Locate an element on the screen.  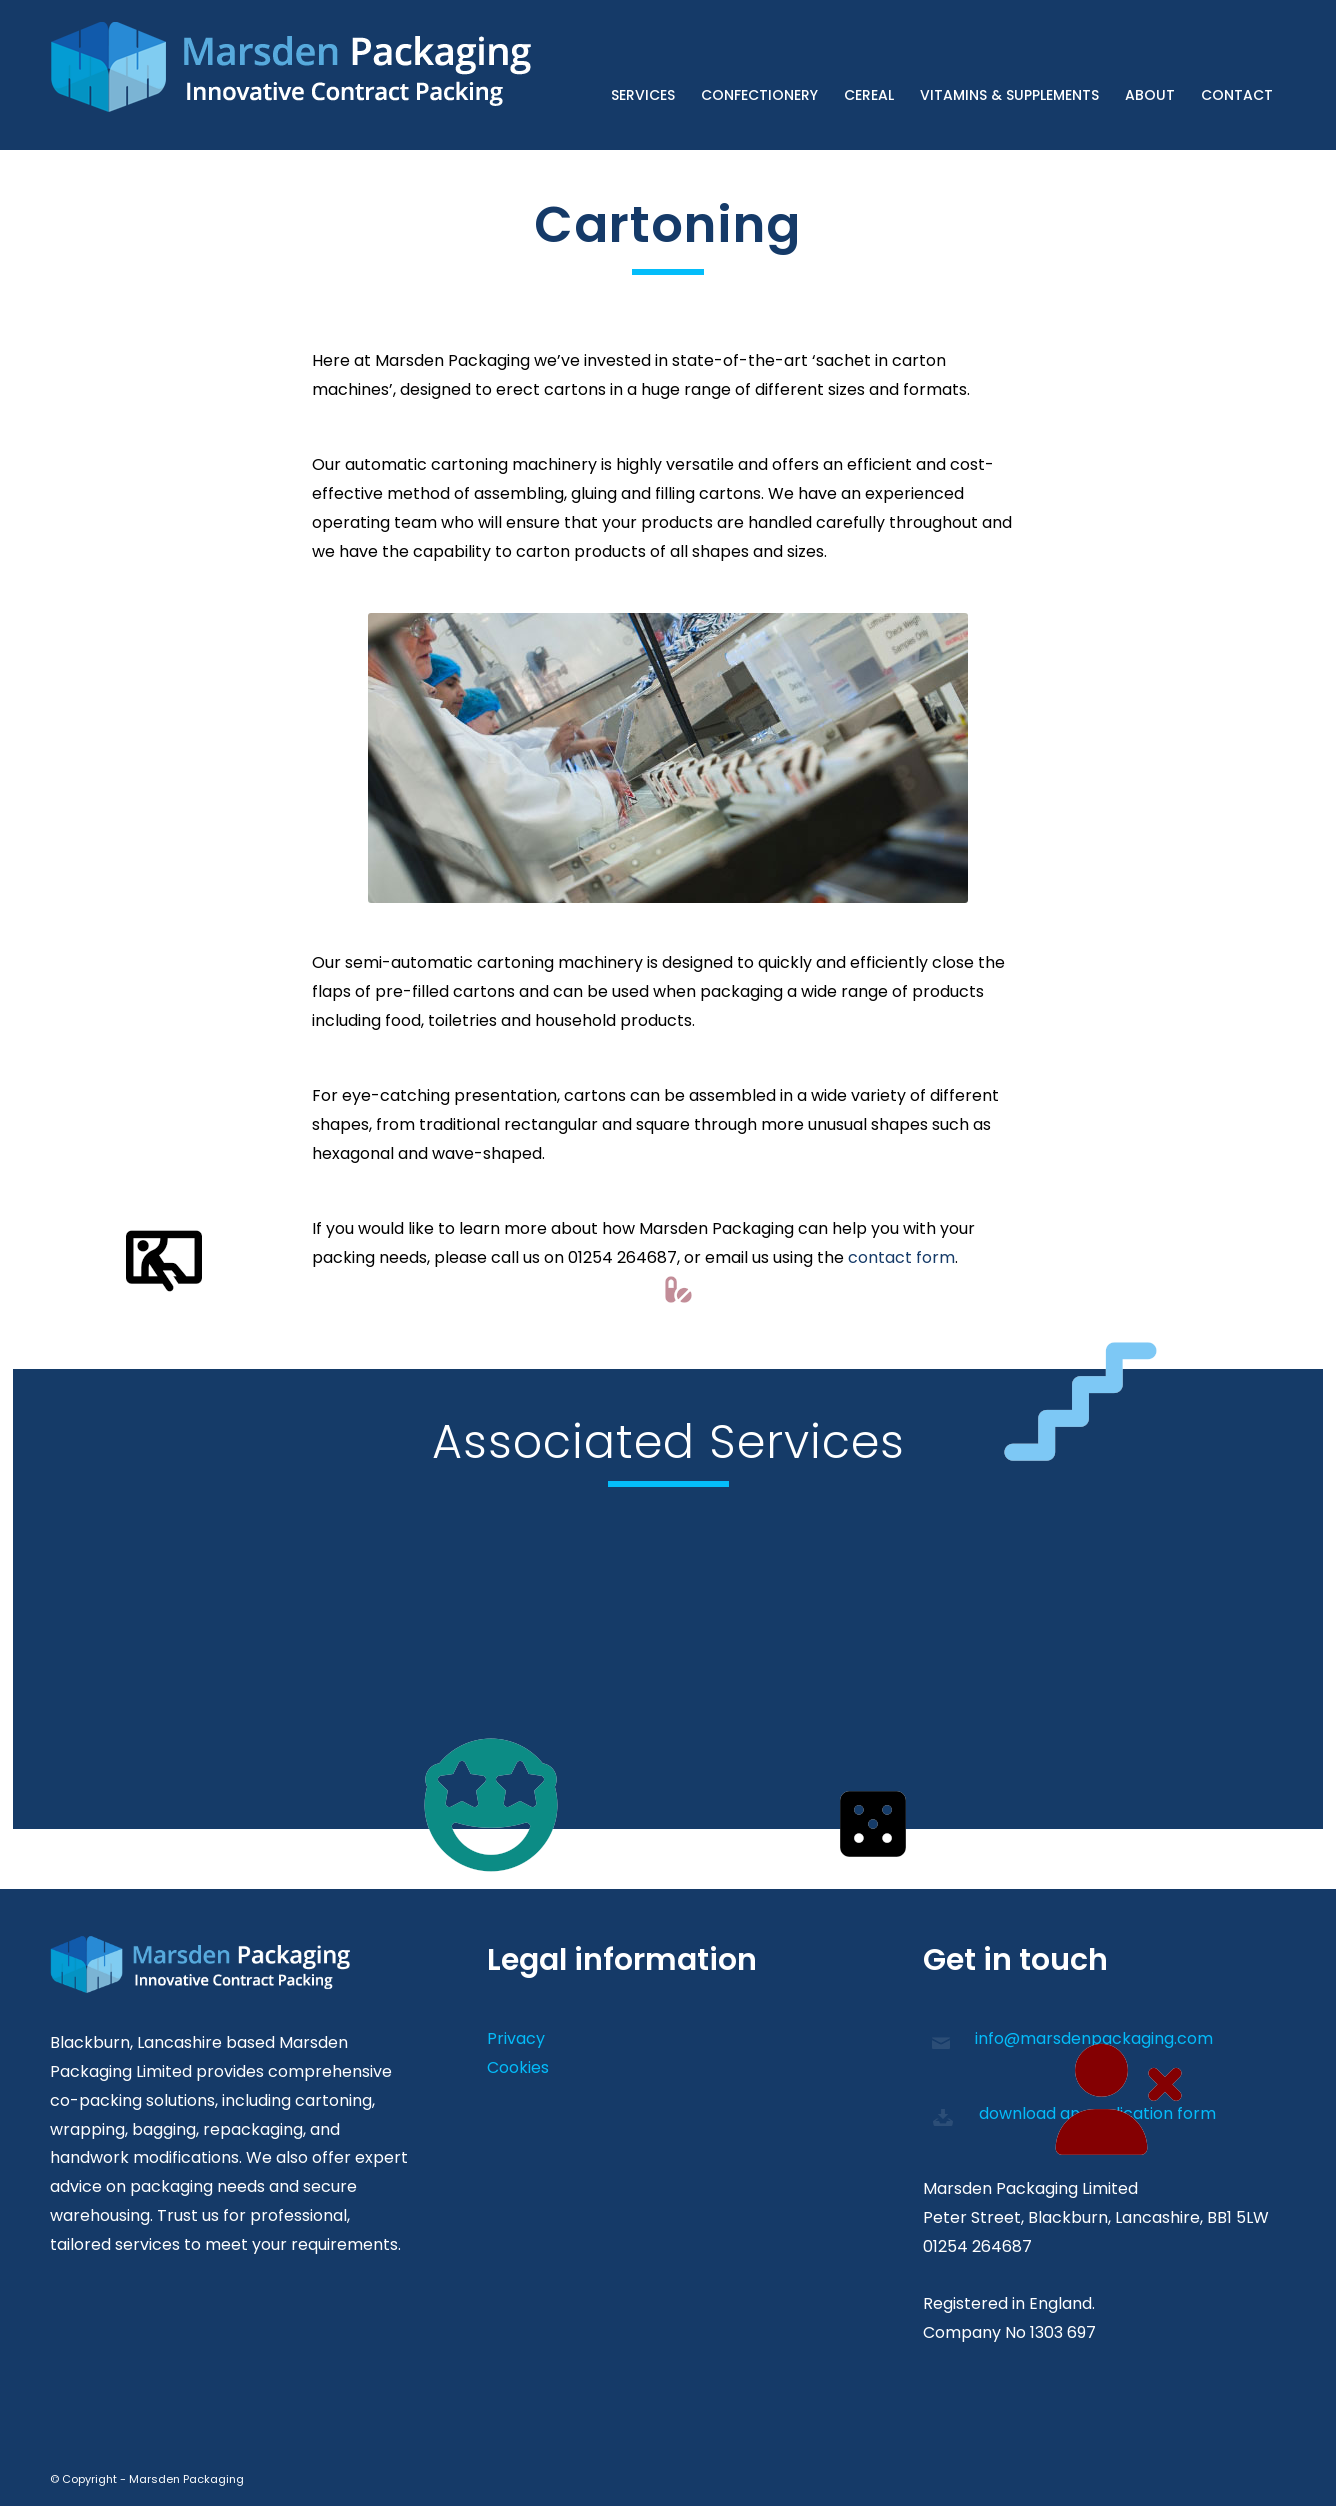
indicates a top-rated or favorite item is located at coordinates (491, 1805).